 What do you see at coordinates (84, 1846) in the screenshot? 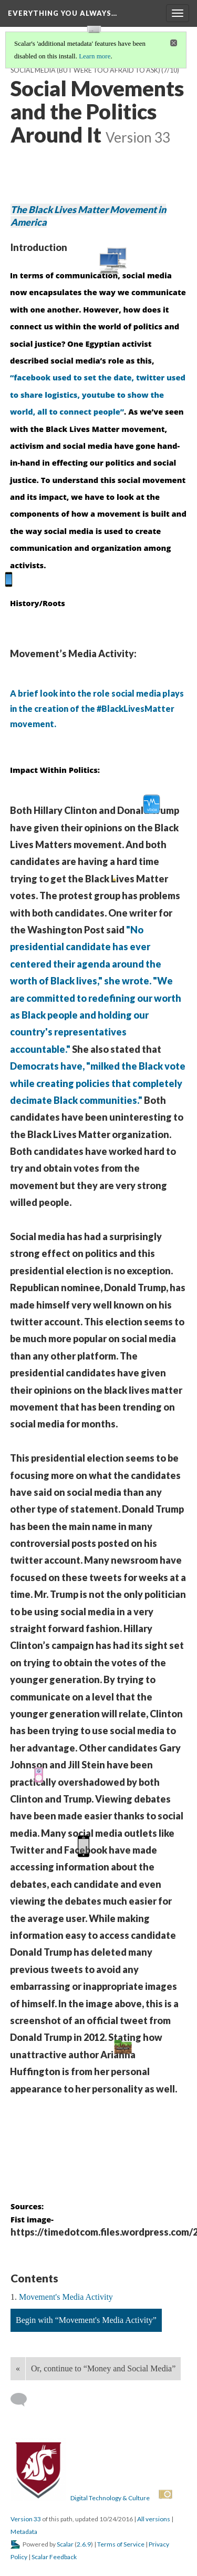
I see `iPhone device in sidebar navigation` at bounding box center [84, 1846].